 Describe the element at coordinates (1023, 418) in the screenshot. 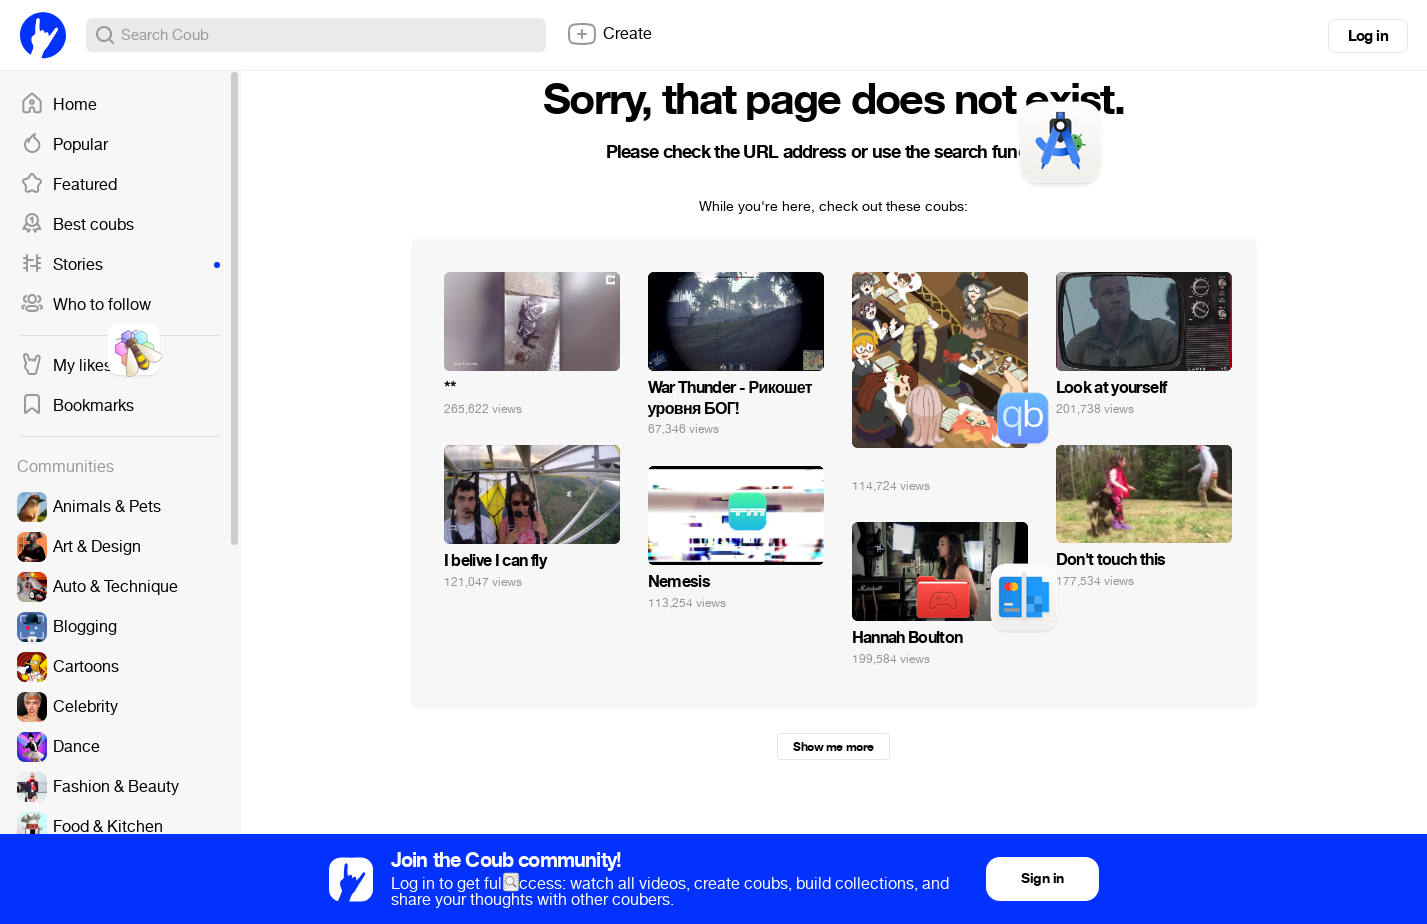

I see `open qbittorrent torrent client` at that location.